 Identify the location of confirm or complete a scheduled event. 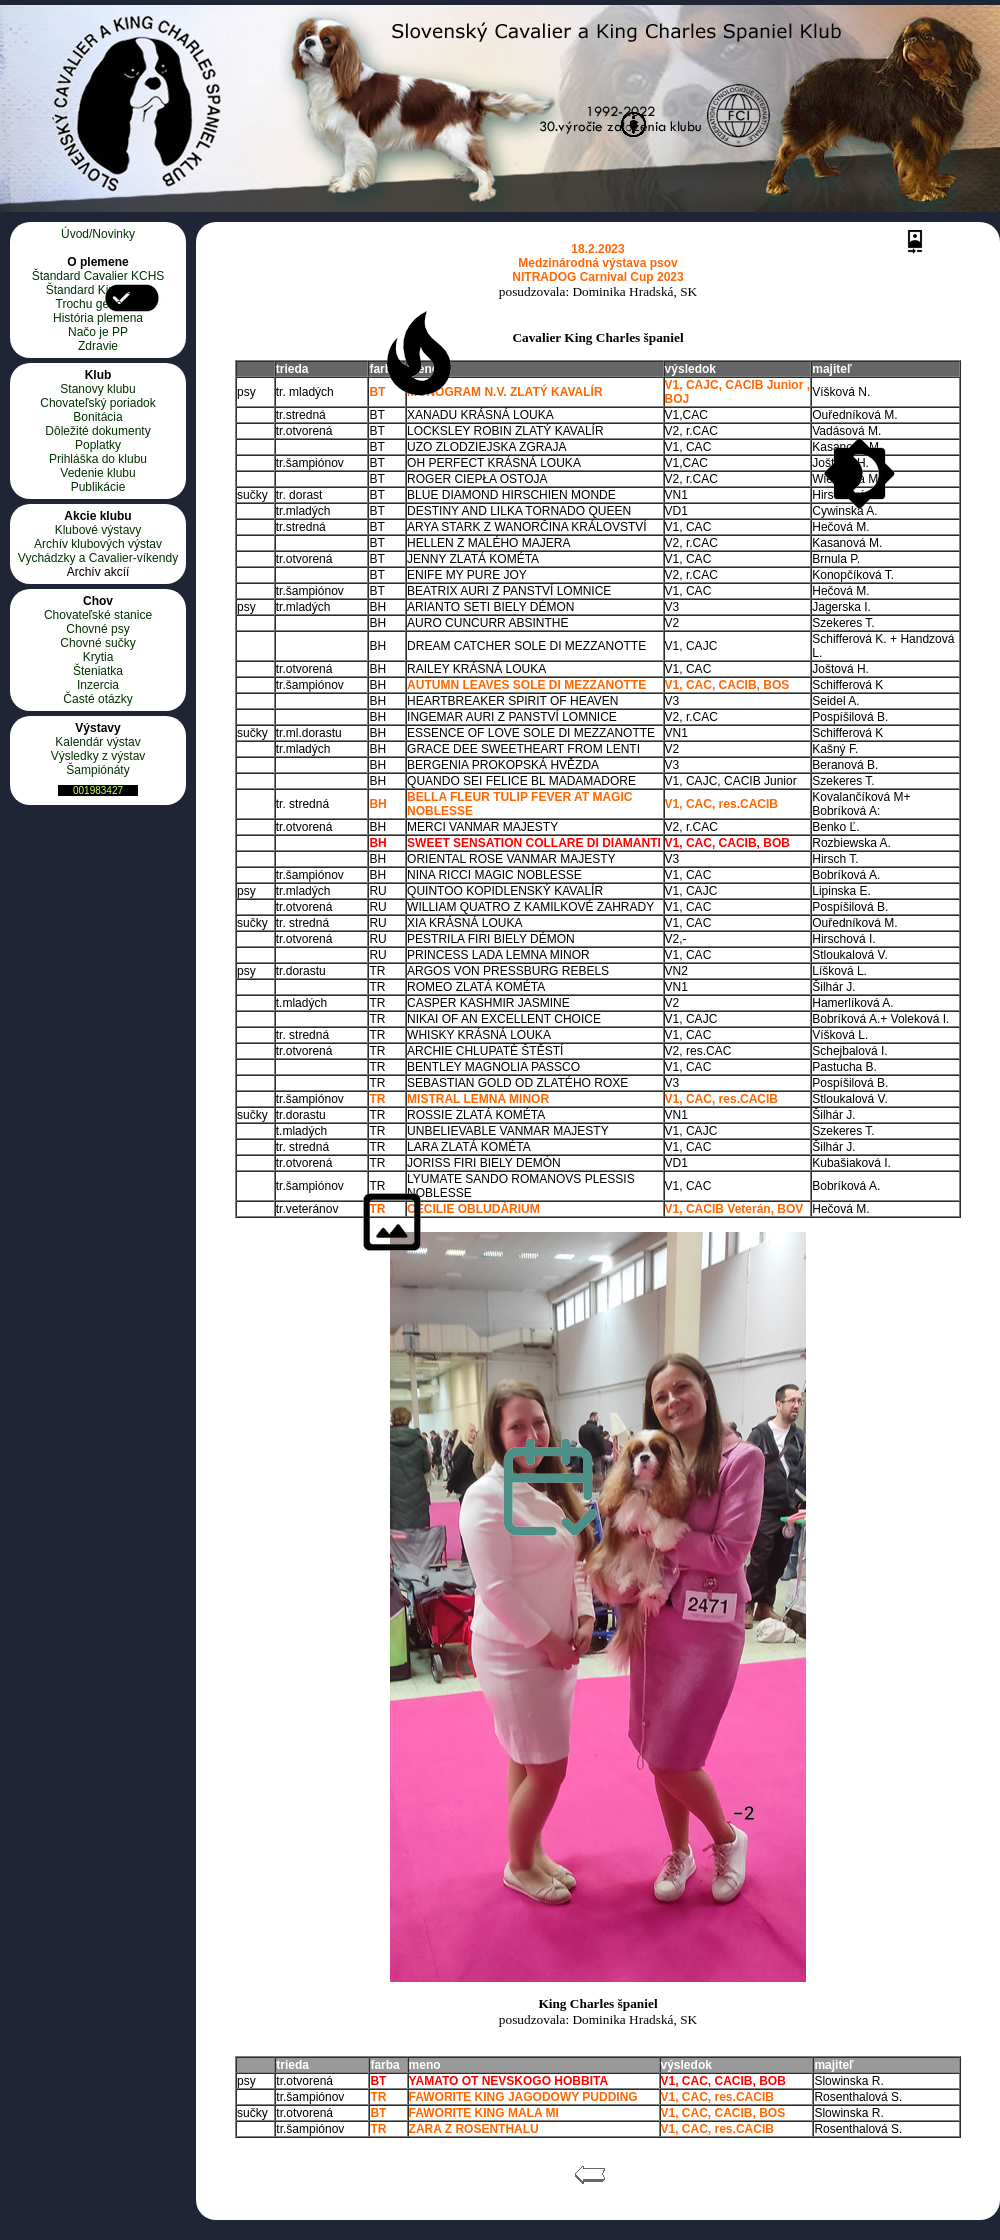
(548, 1487).